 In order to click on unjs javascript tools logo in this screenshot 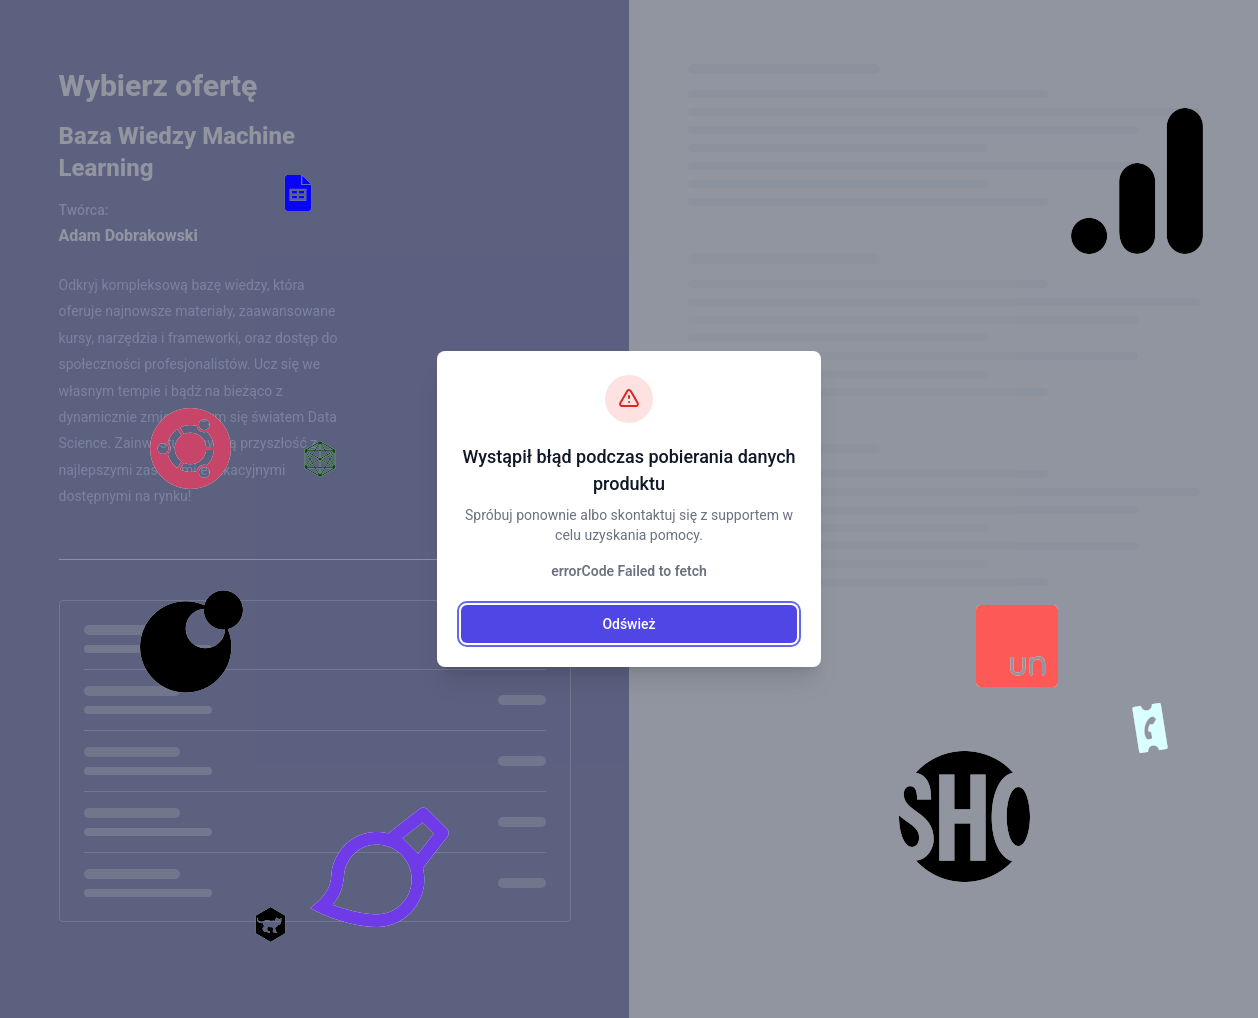, I will do `click(1017, 646)`.